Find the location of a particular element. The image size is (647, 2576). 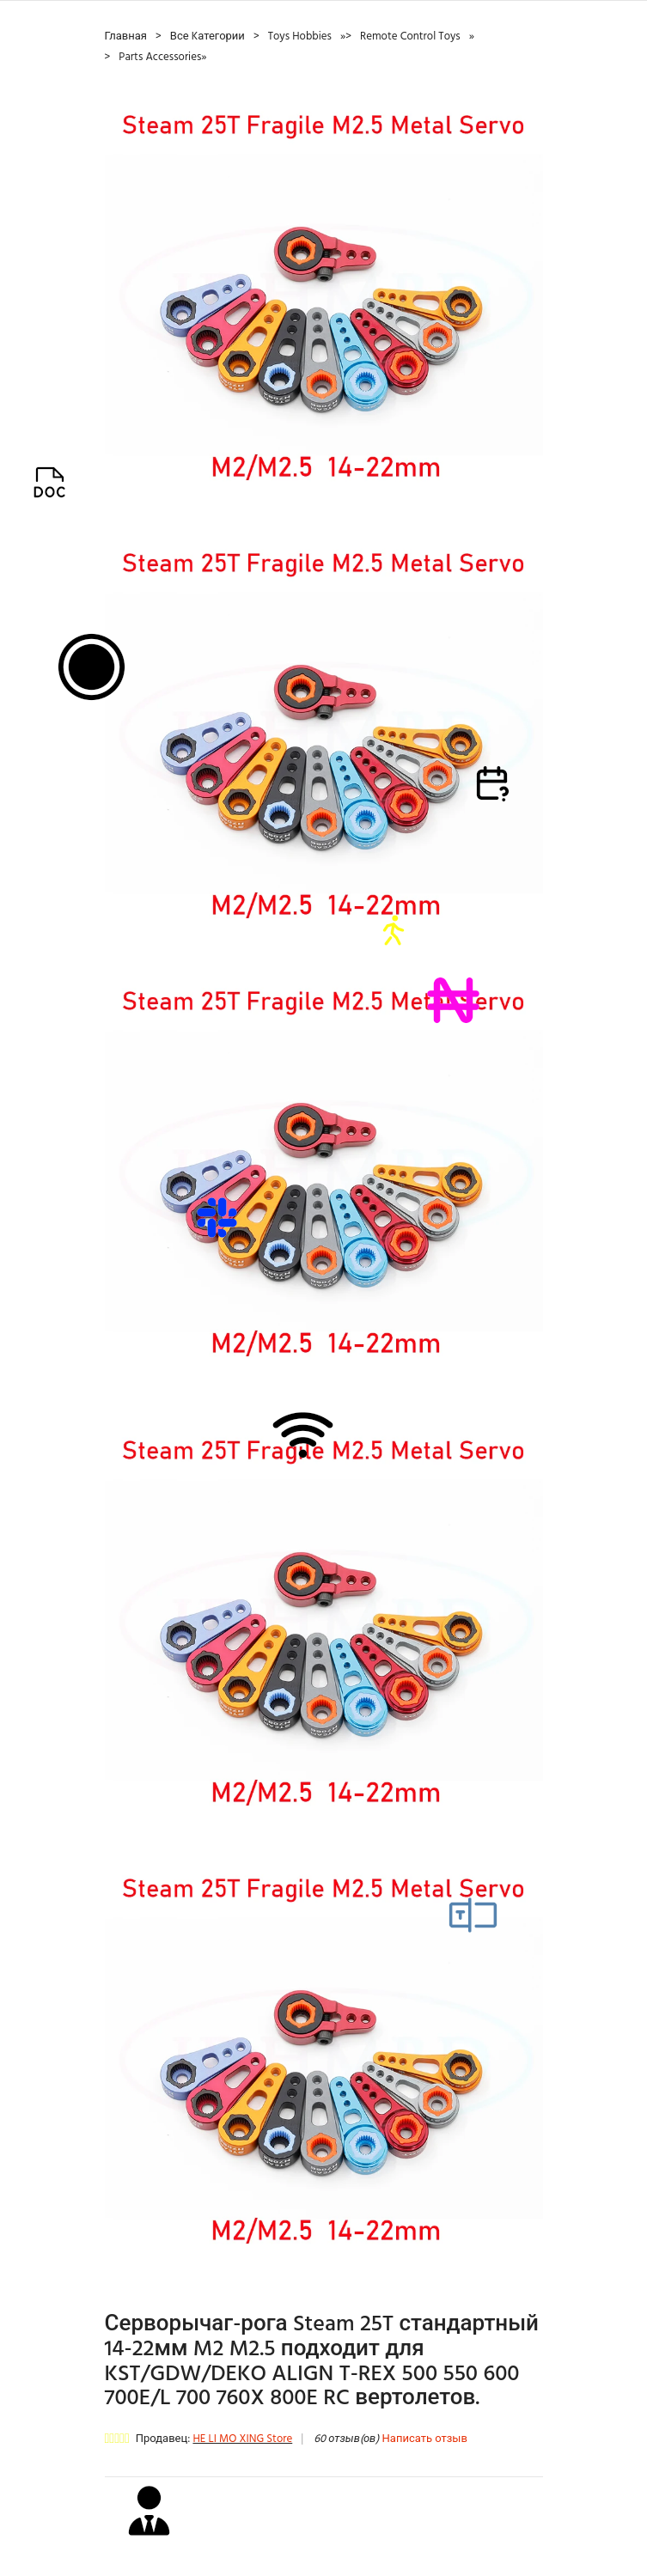

enter or edit text in a form field is located at coordinates (473, 1915).